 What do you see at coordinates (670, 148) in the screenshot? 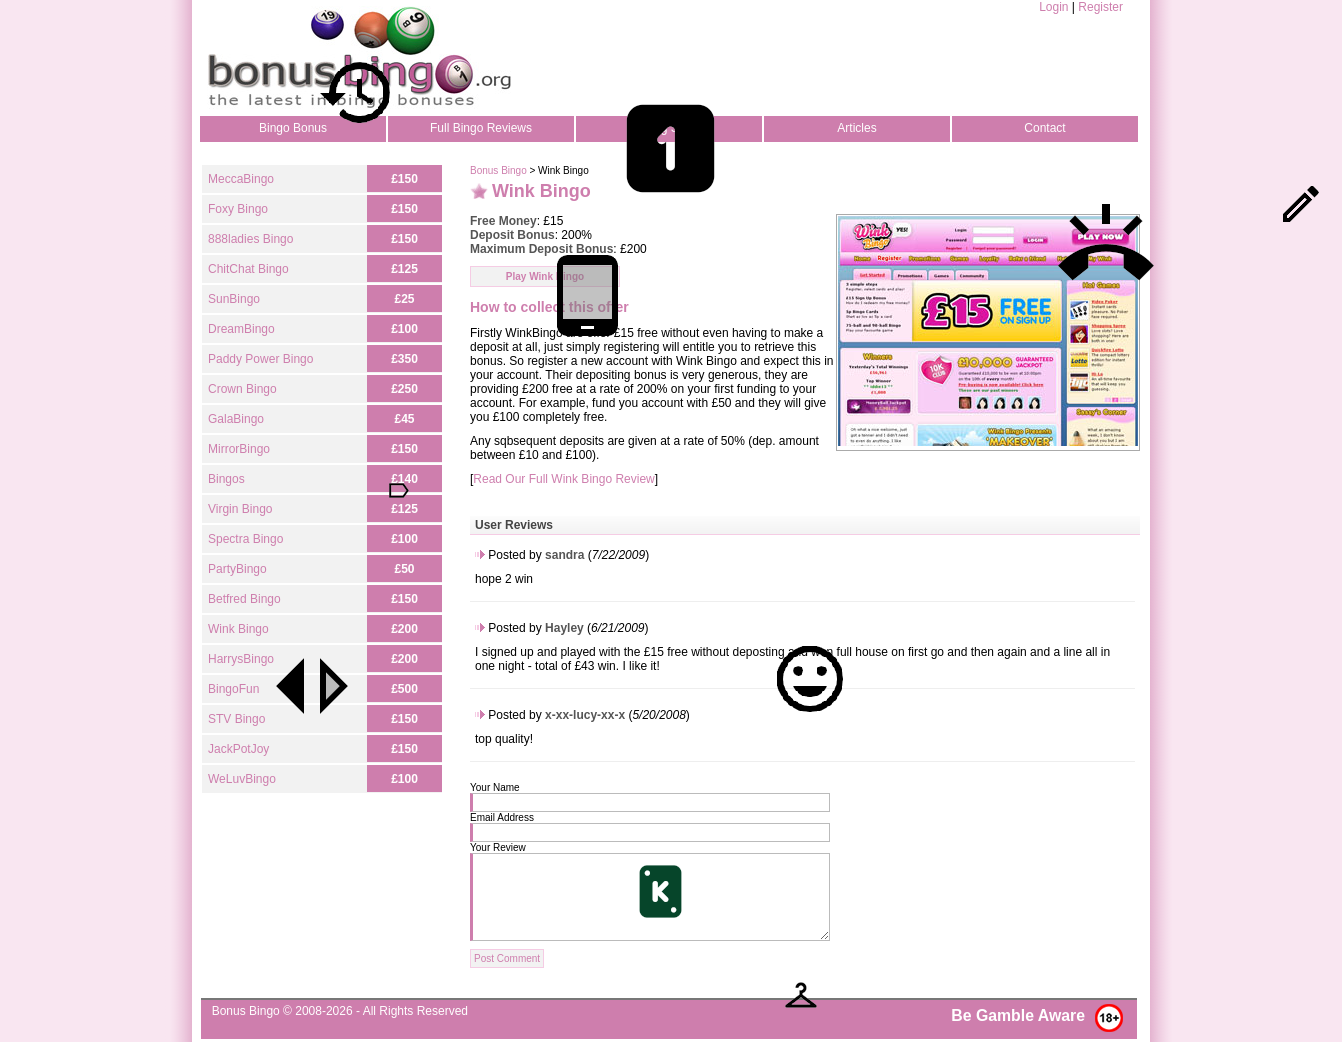
I see `indicates step one in a numbered sequence` at bounding box center [670, 148].